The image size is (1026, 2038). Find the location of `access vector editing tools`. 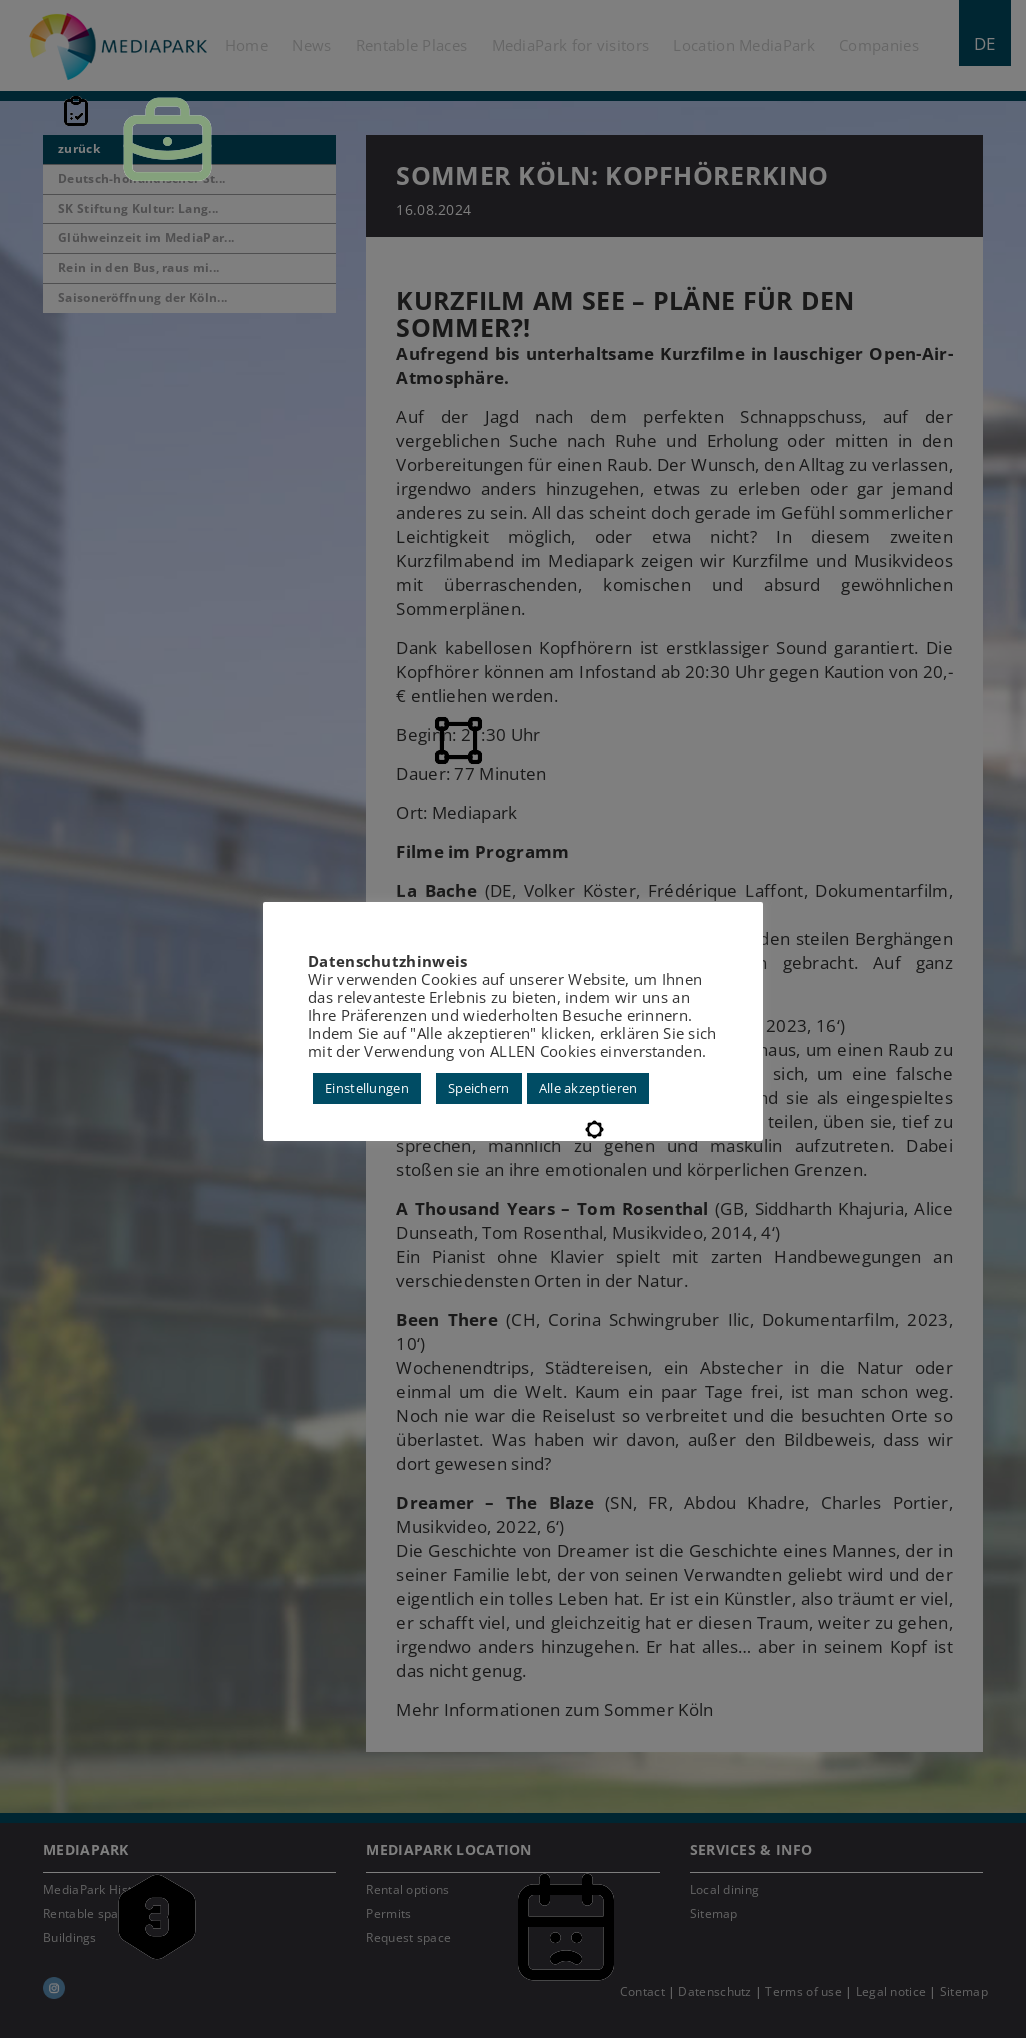

access vector editing tools is located at coordinates (458, 740).